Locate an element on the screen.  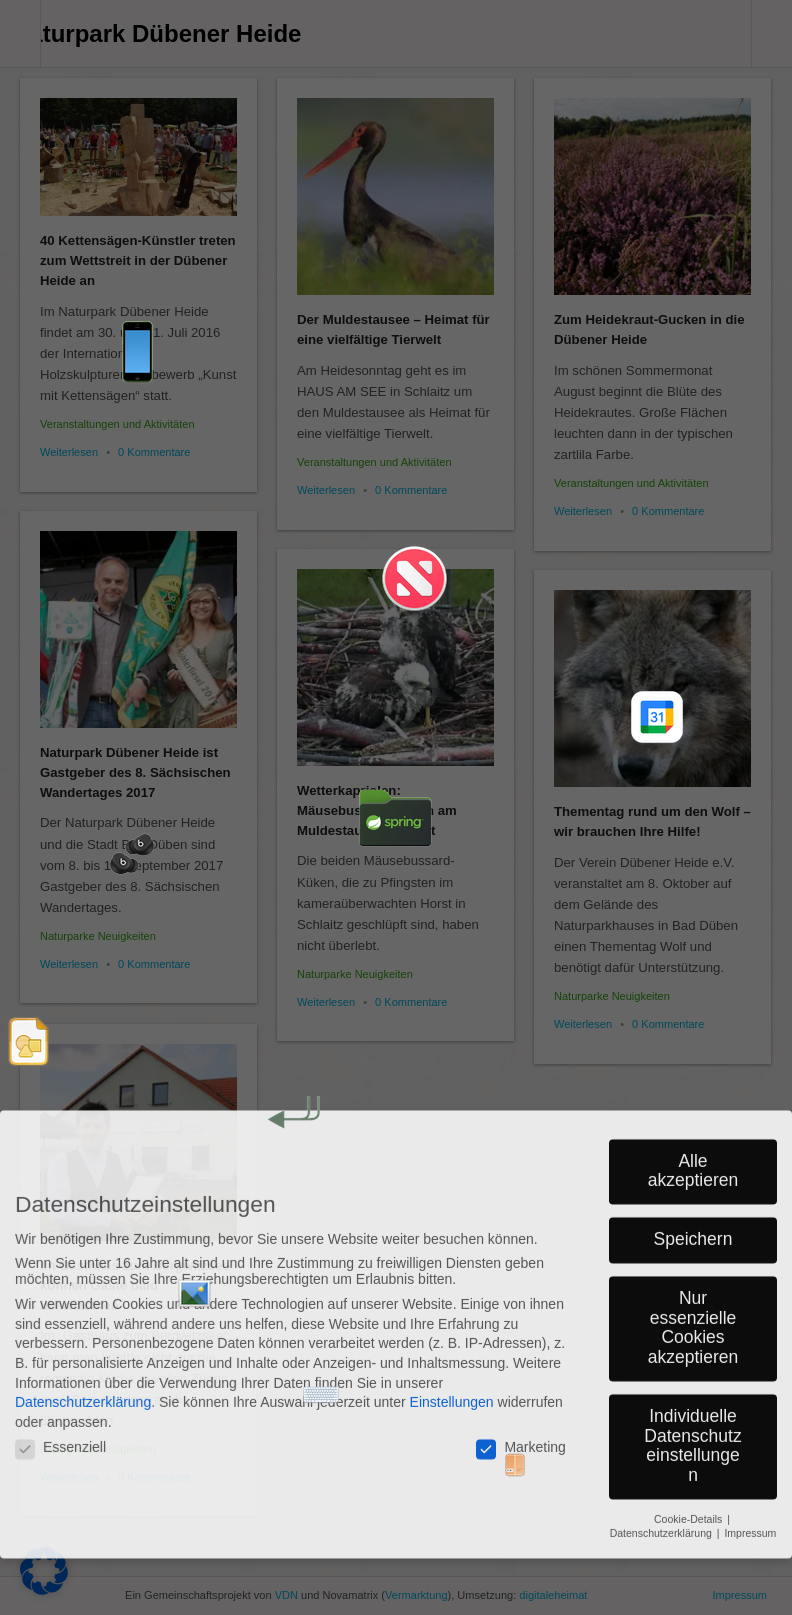
libreoffice draw template file is located at coordinates (28, 1041).